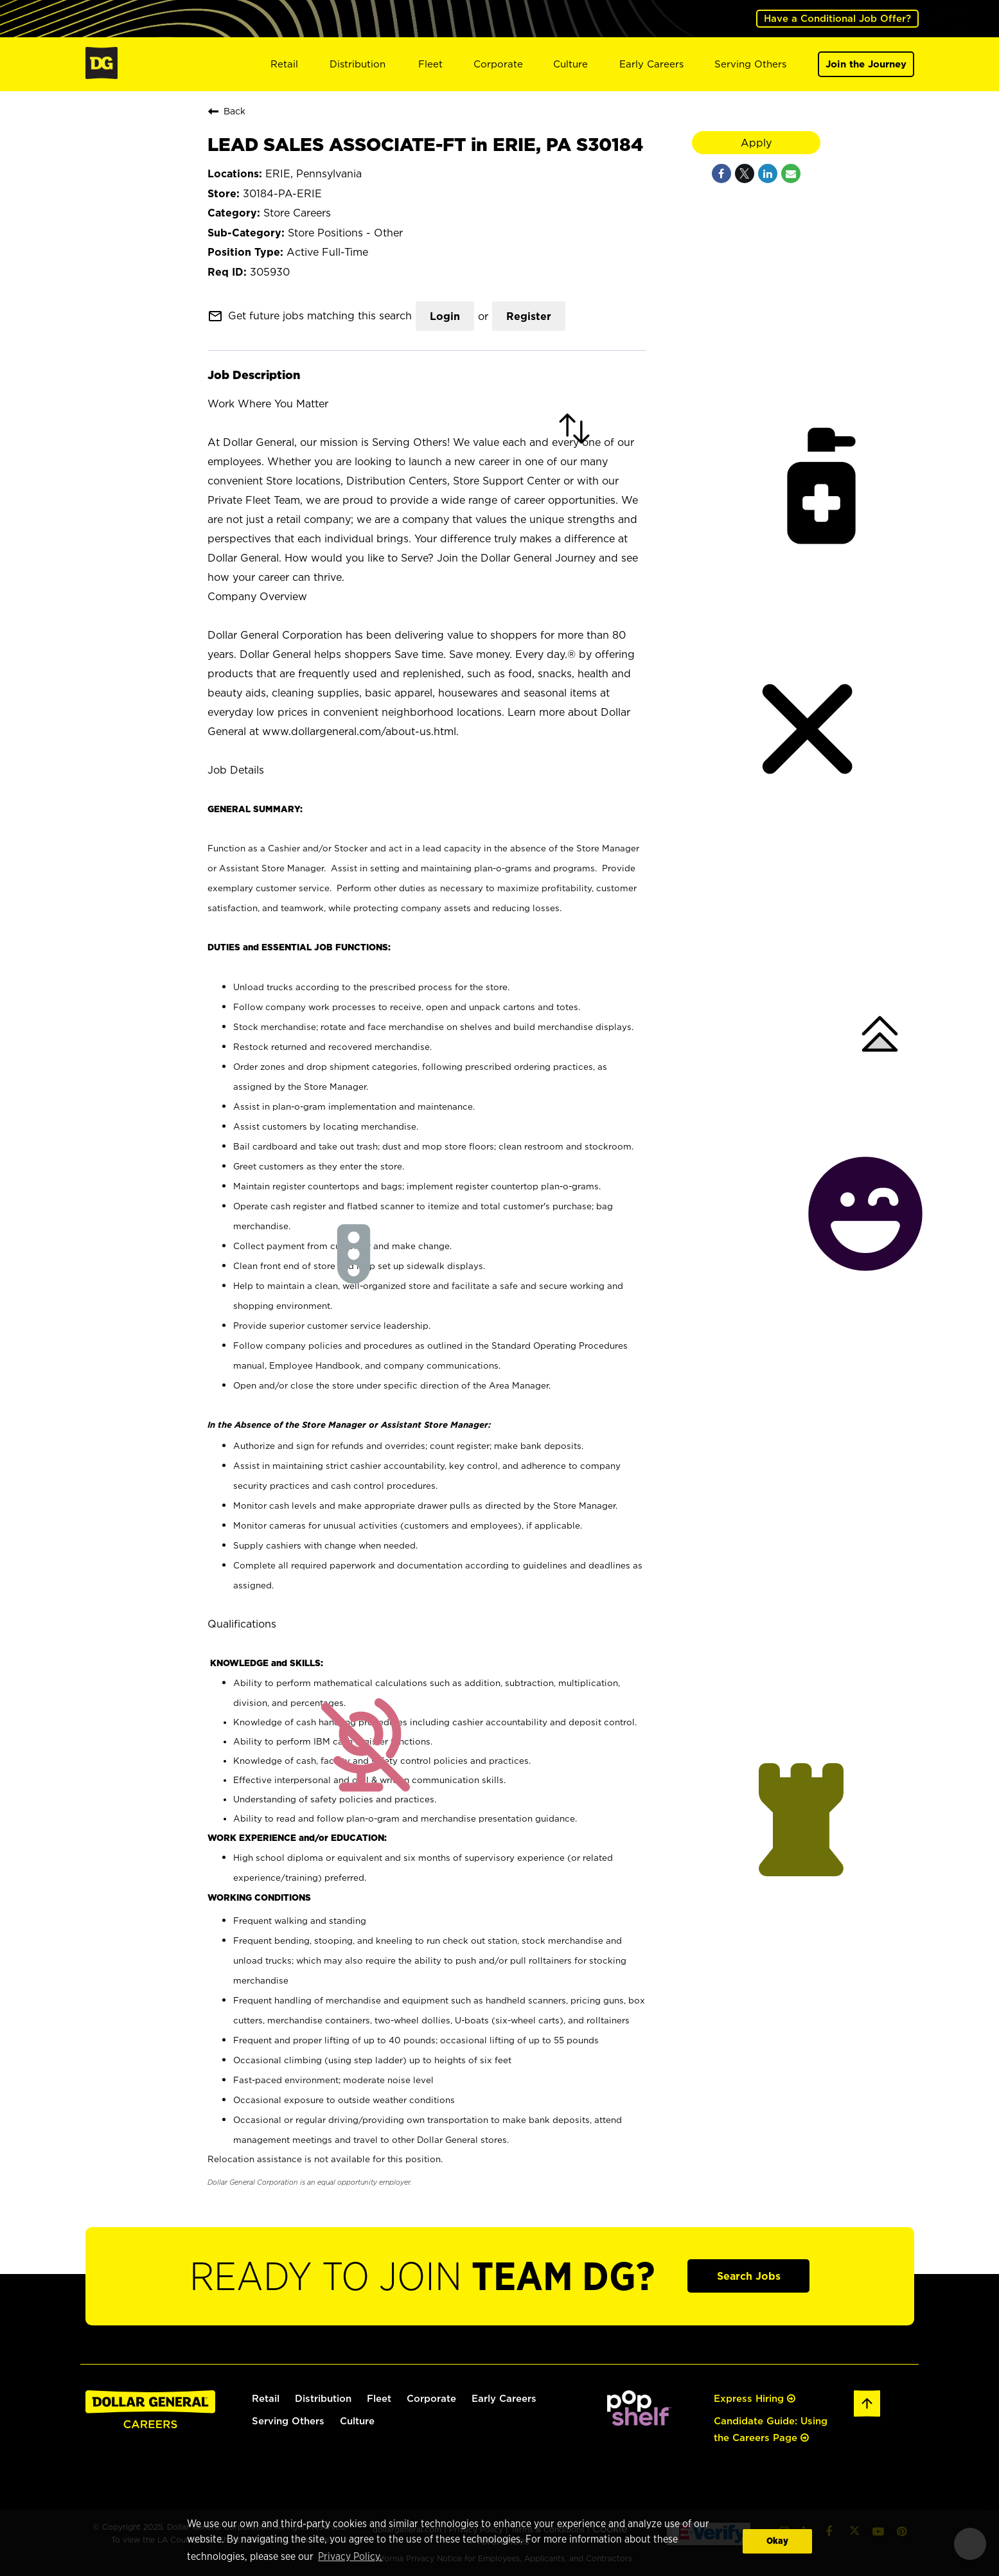 The image size is (999, 2576). What do you see at coordinates (865, 1214) in the screenshot?
I see `add a playful or humorous reaction` at bounding box center [865, 1214].